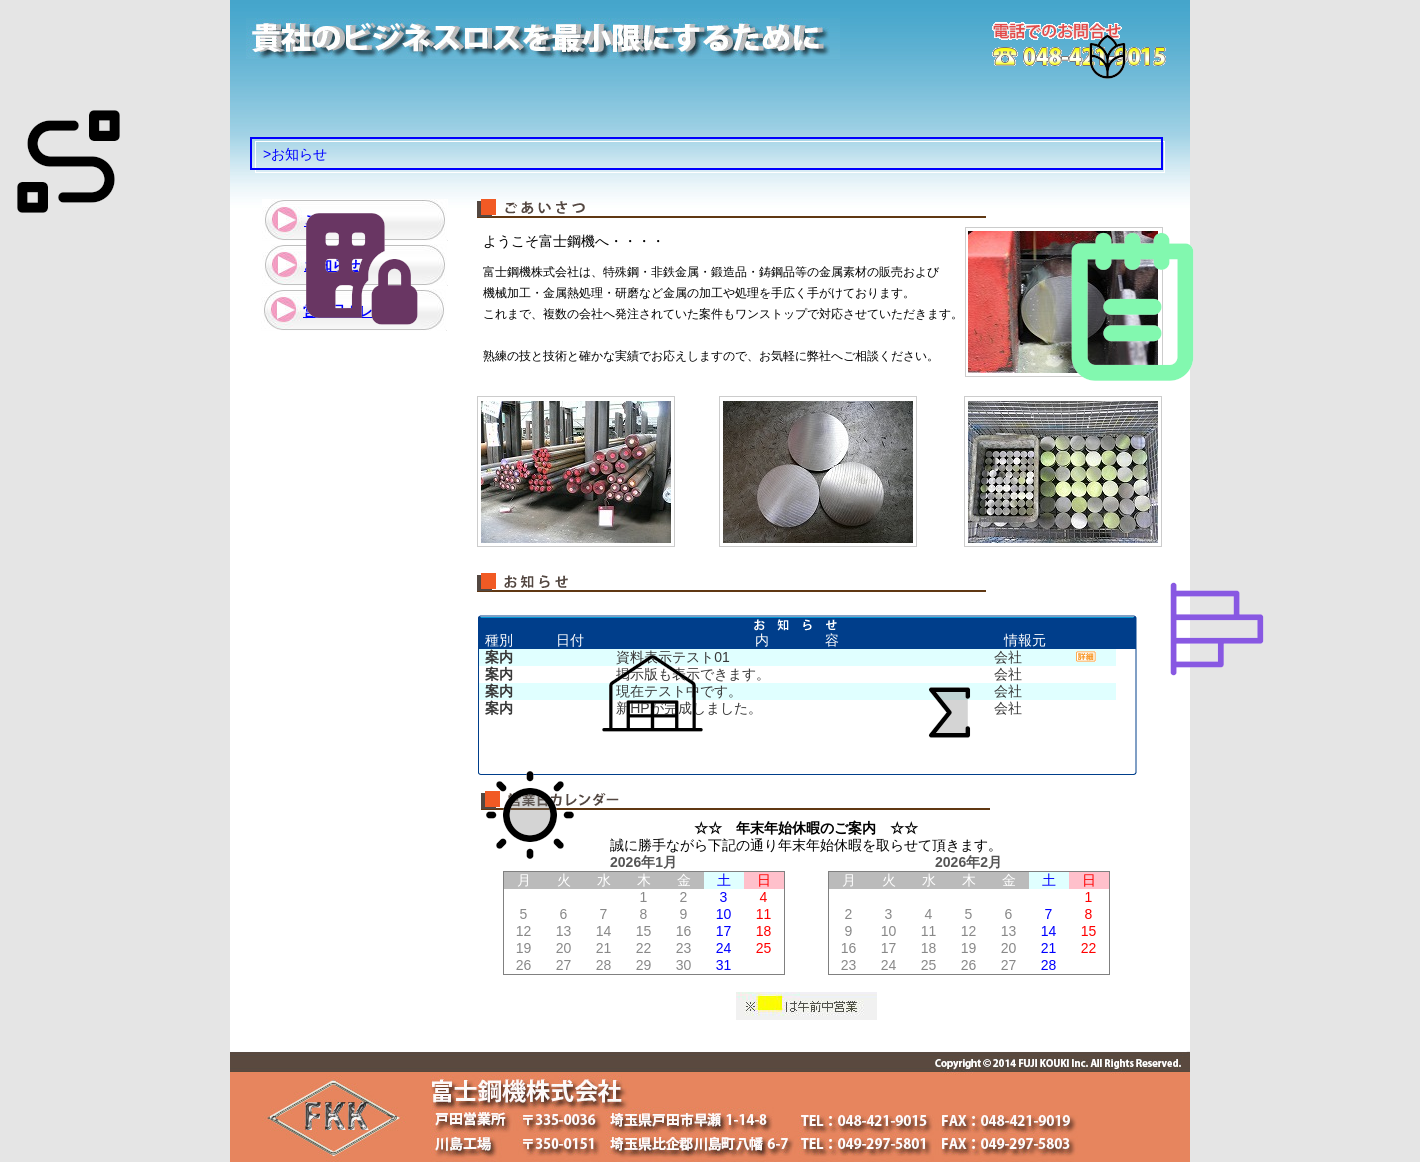 The width and height of the screenshot is (1420, 1162). I want to click on secure building access control, so click(358, 265).